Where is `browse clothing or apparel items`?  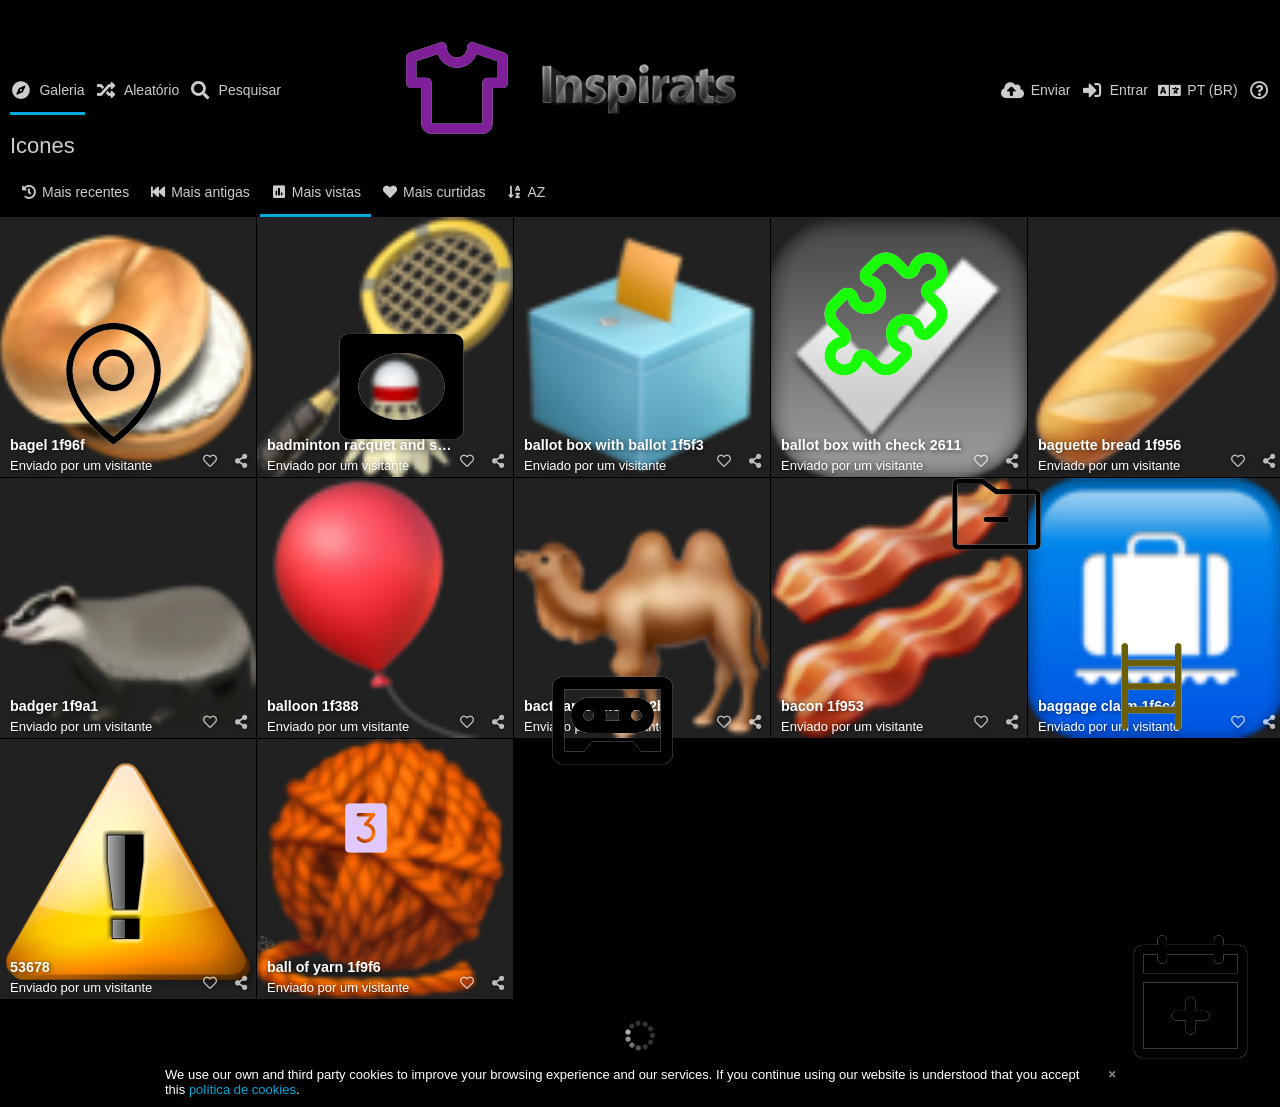 browse clothing or apparel items is located at coordinates (457, 88).